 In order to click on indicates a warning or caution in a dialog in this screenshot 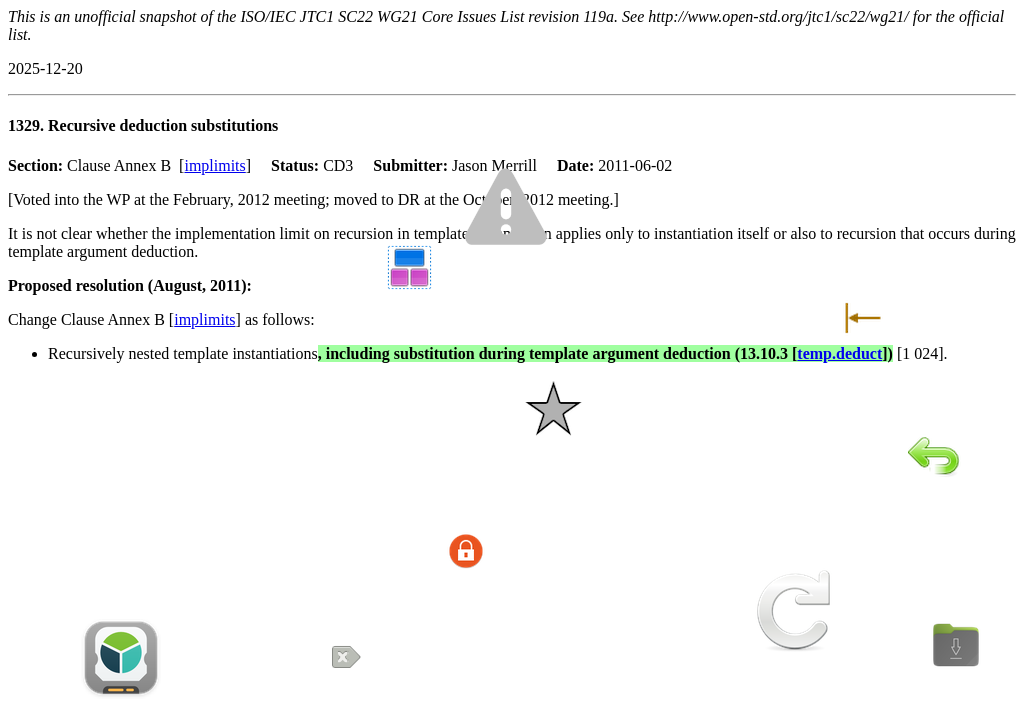, I will do `click(506, 209)`.